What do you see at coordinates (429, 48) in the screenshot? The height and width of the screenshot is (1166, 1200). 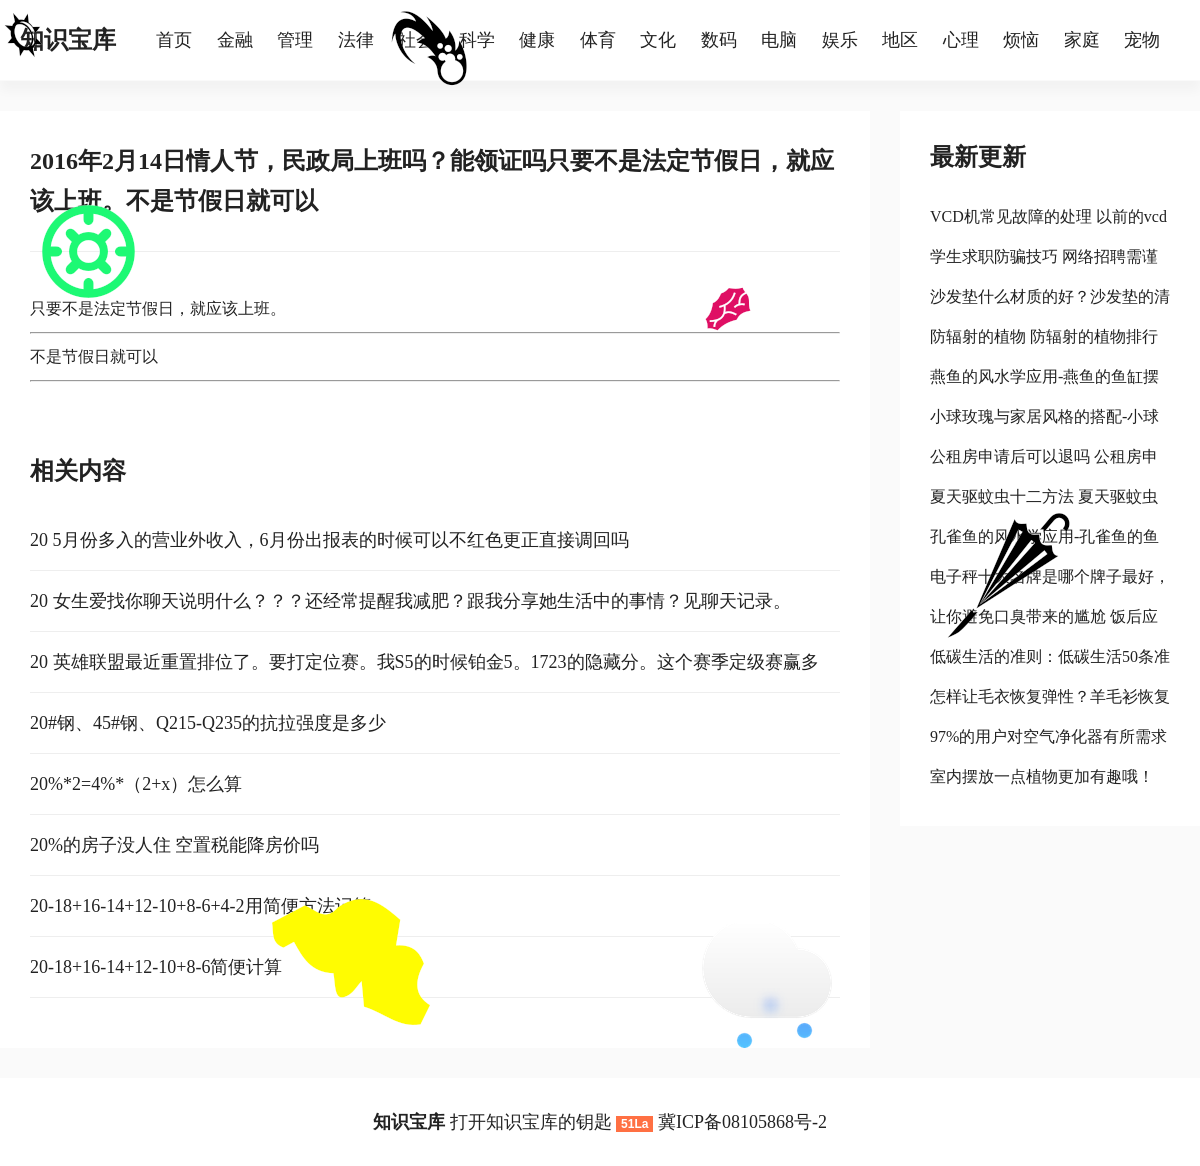 I see `launch fireball attack or fire-based ability` at bounding box center [429, 48].